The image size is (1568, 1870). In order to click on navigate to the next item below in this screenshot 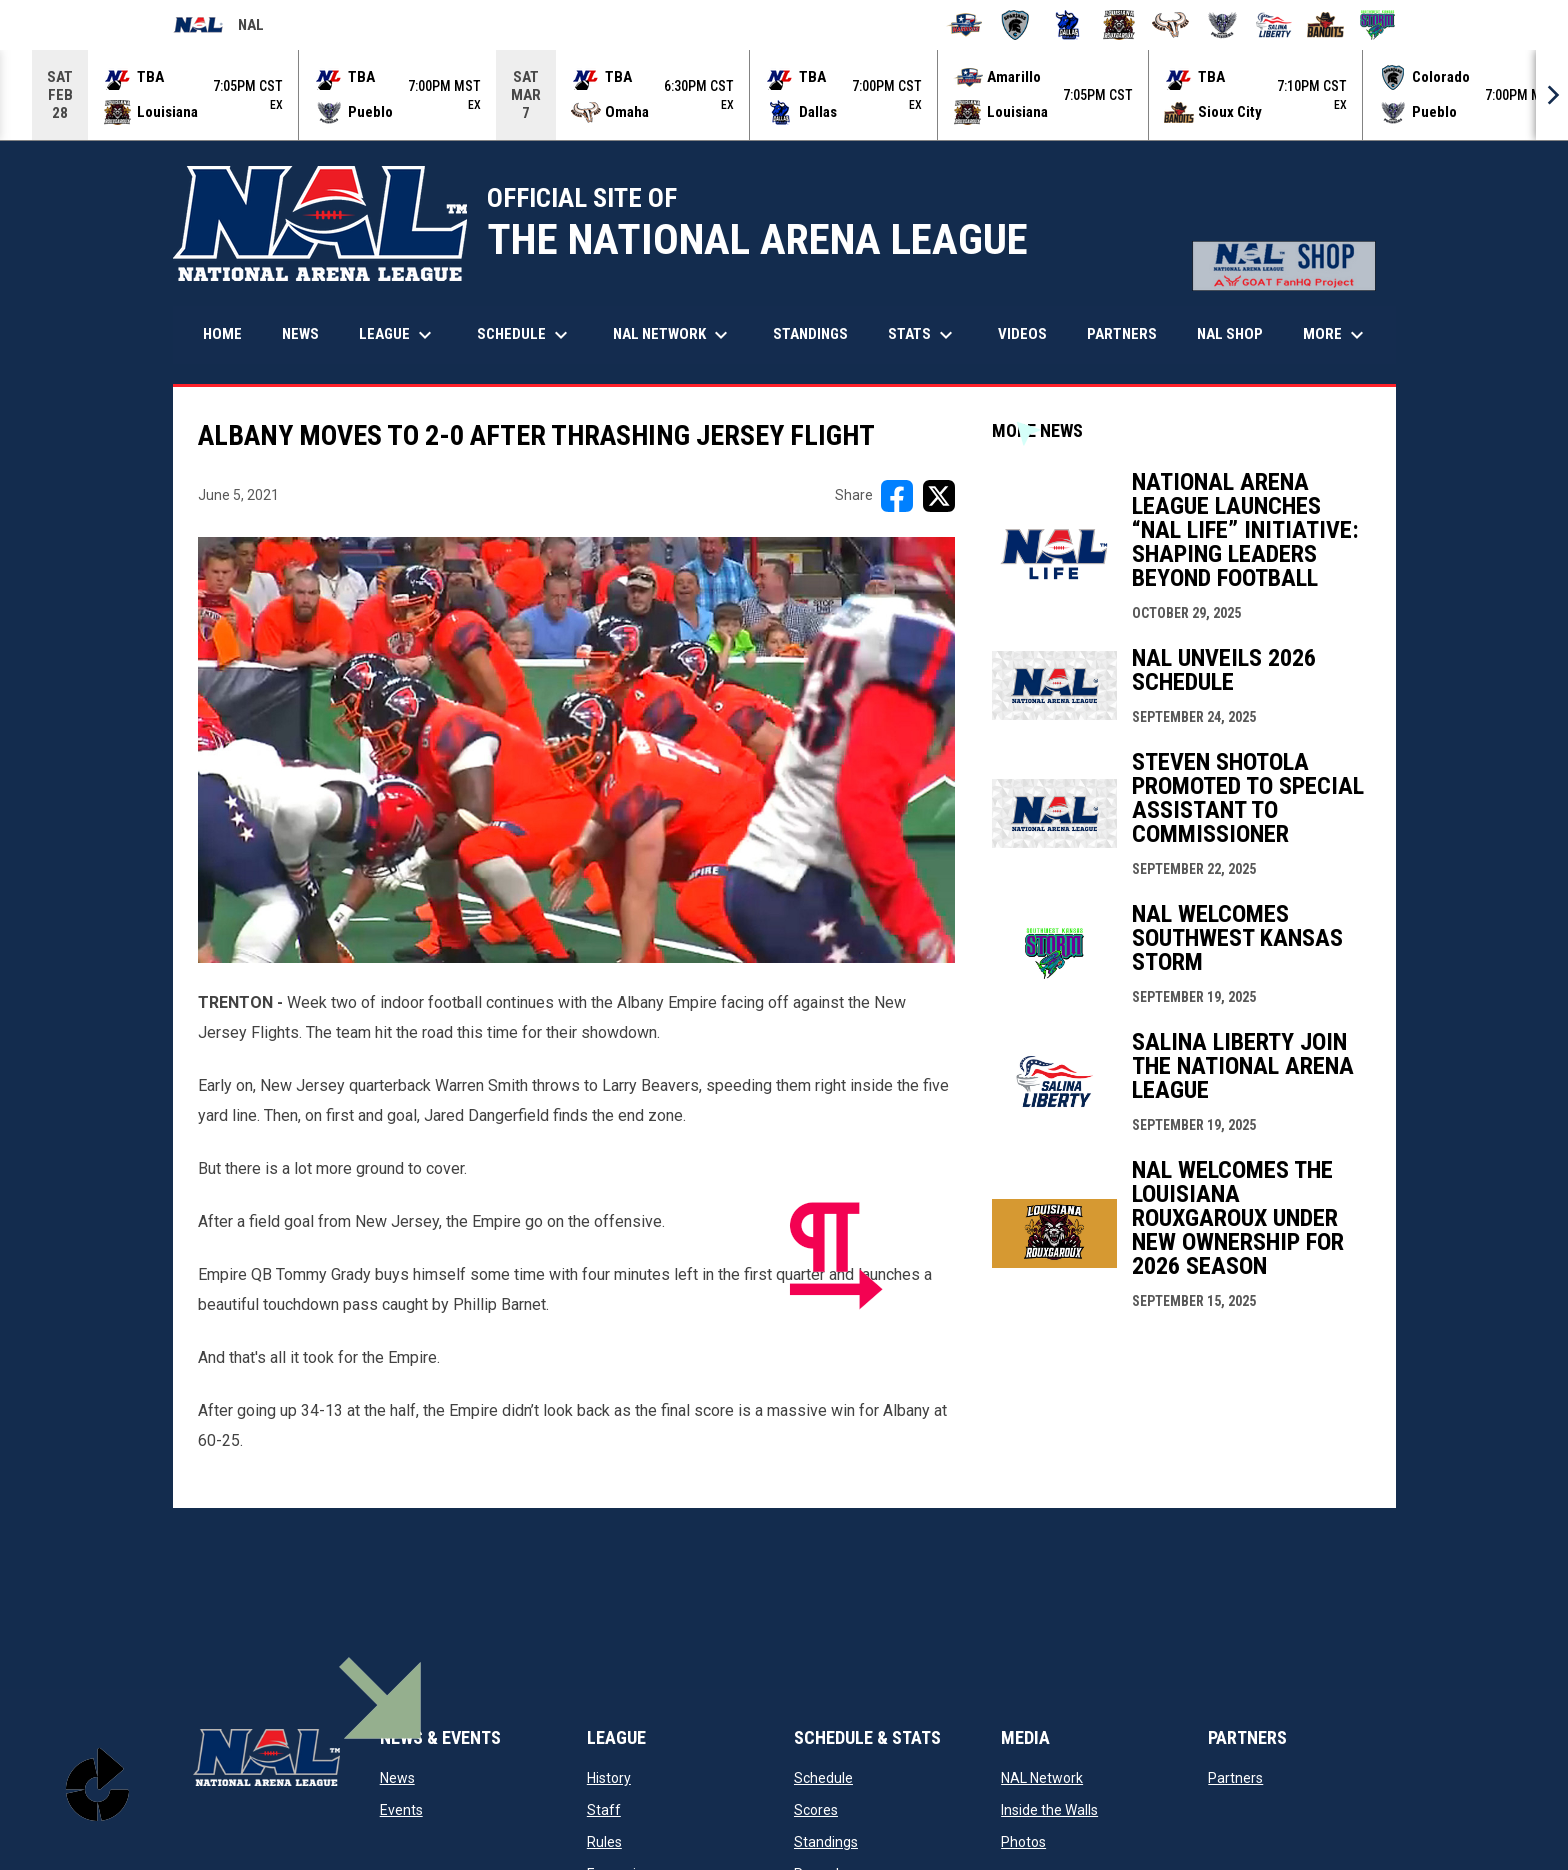, I will do `click(380, 1698)`.